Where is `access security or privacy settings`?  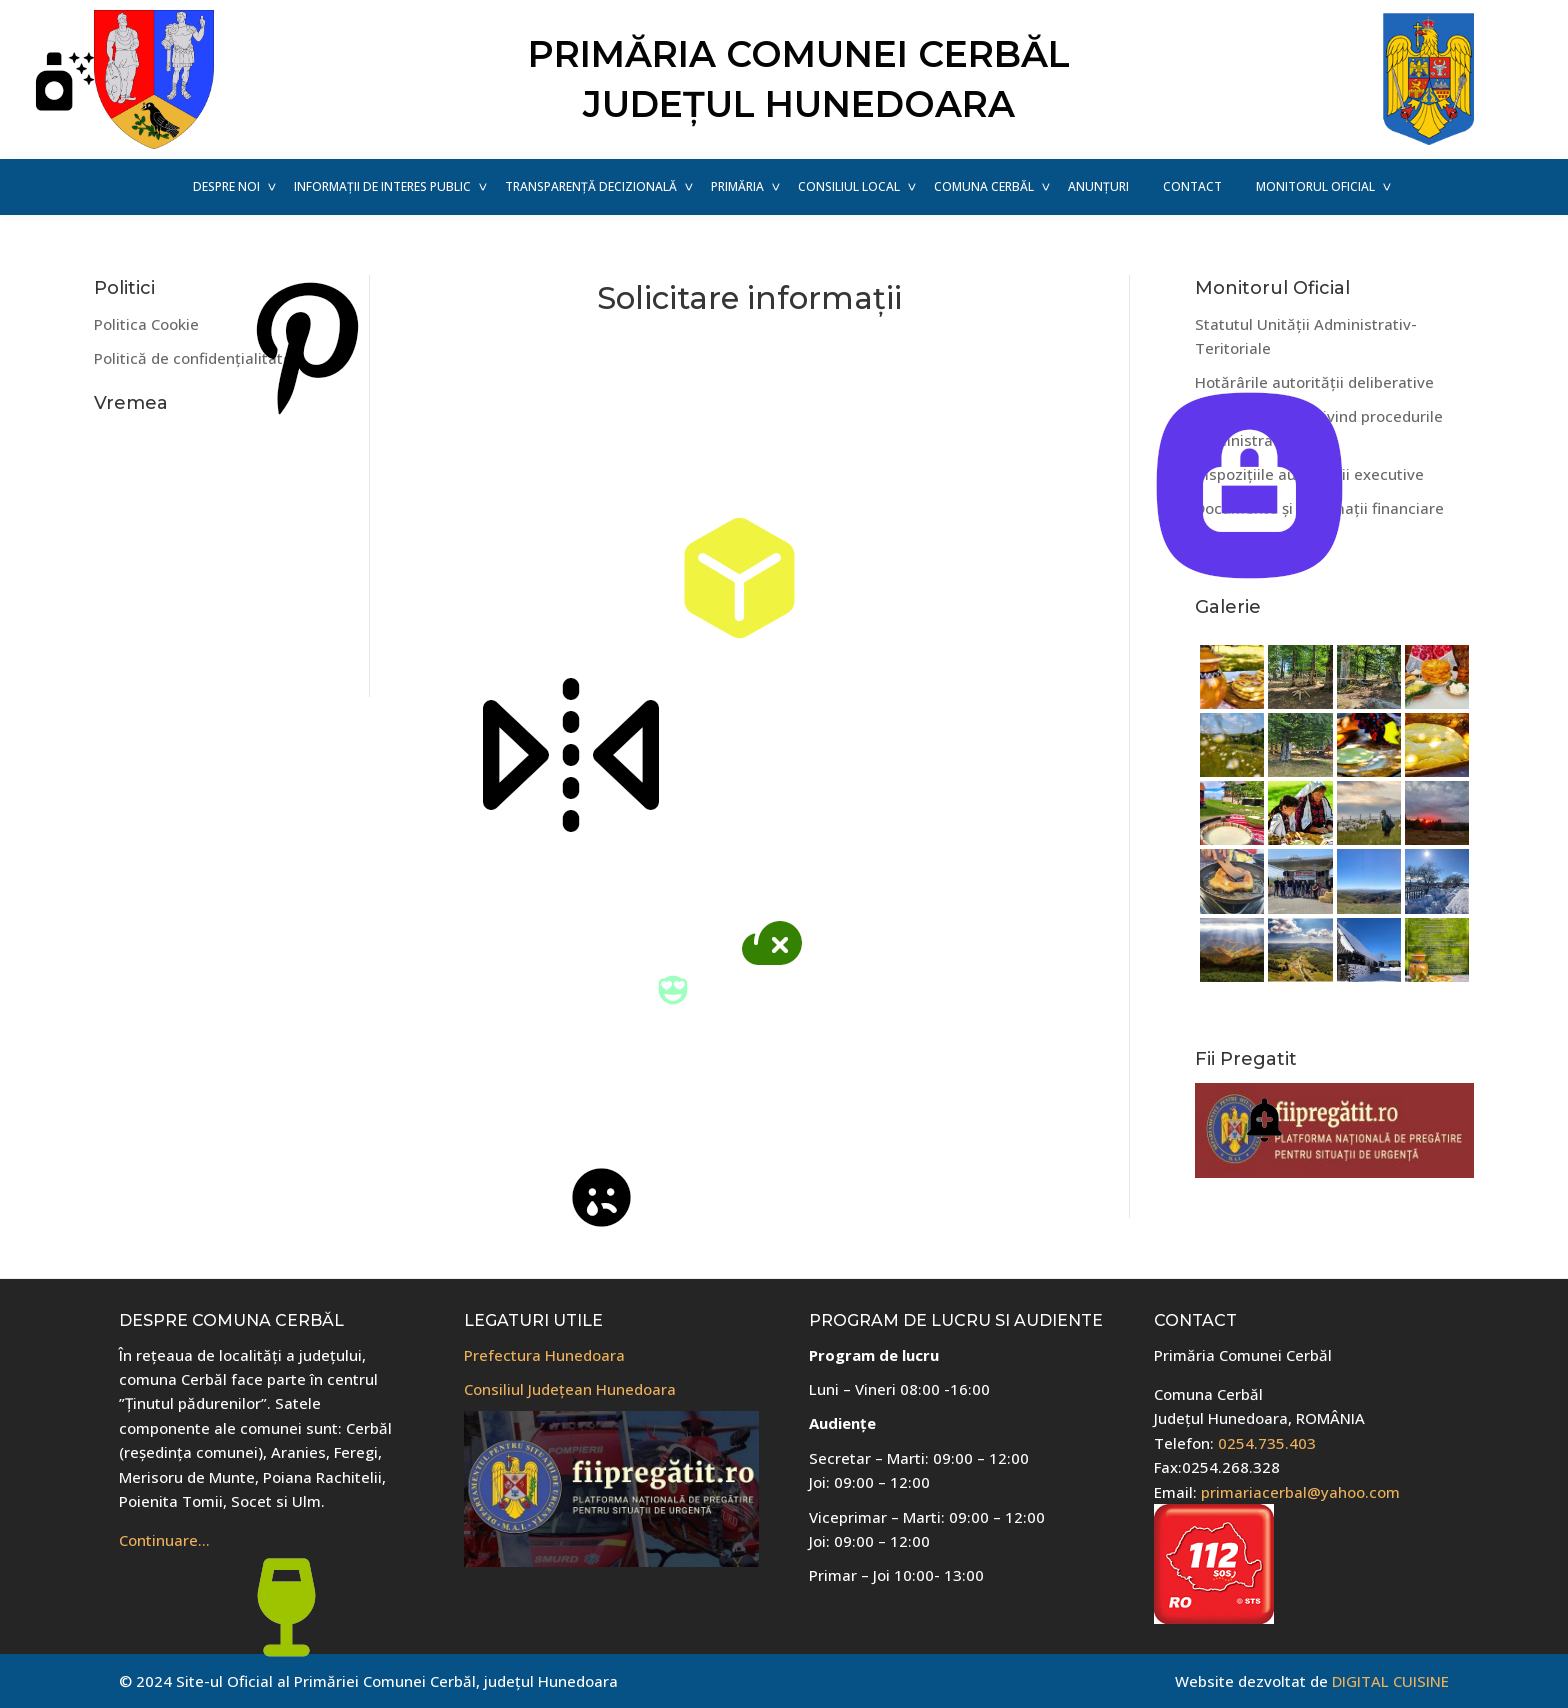
access security or privacy settings is located at coordinates (1249, 485).